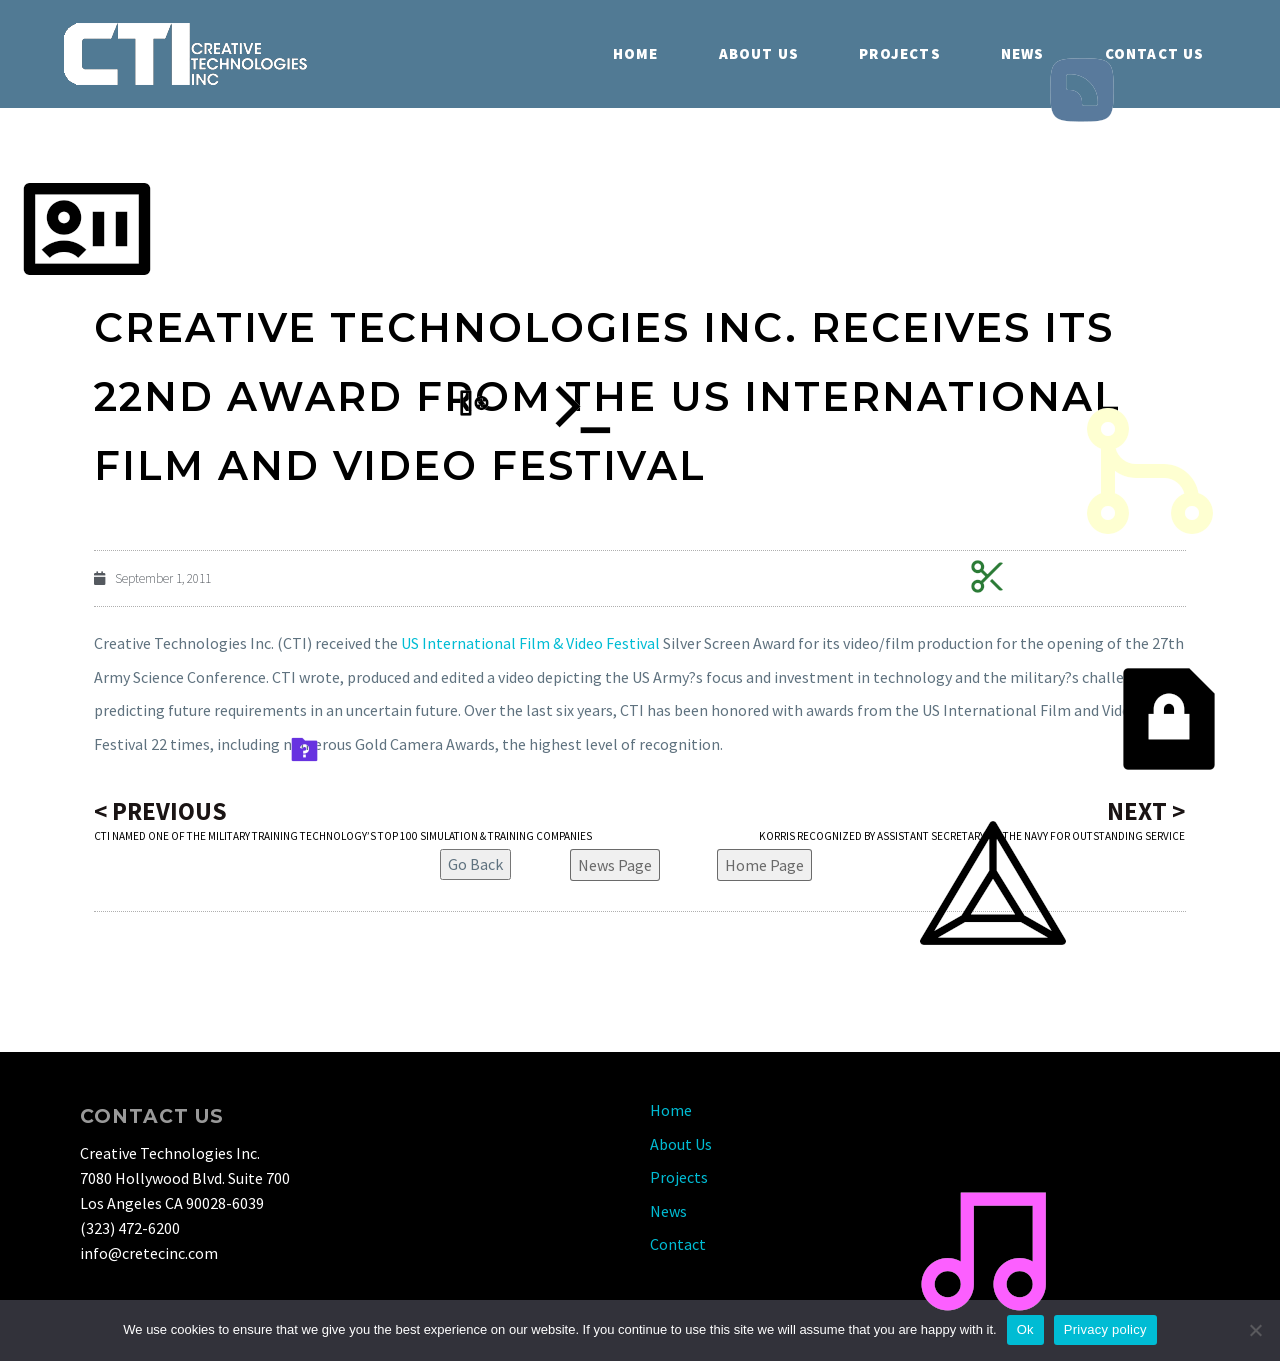  What do you see at coordinates (304, 749) in the screenshot?
I see `folder with unknown or unrecognized contents` at bounding box center [304, 749].